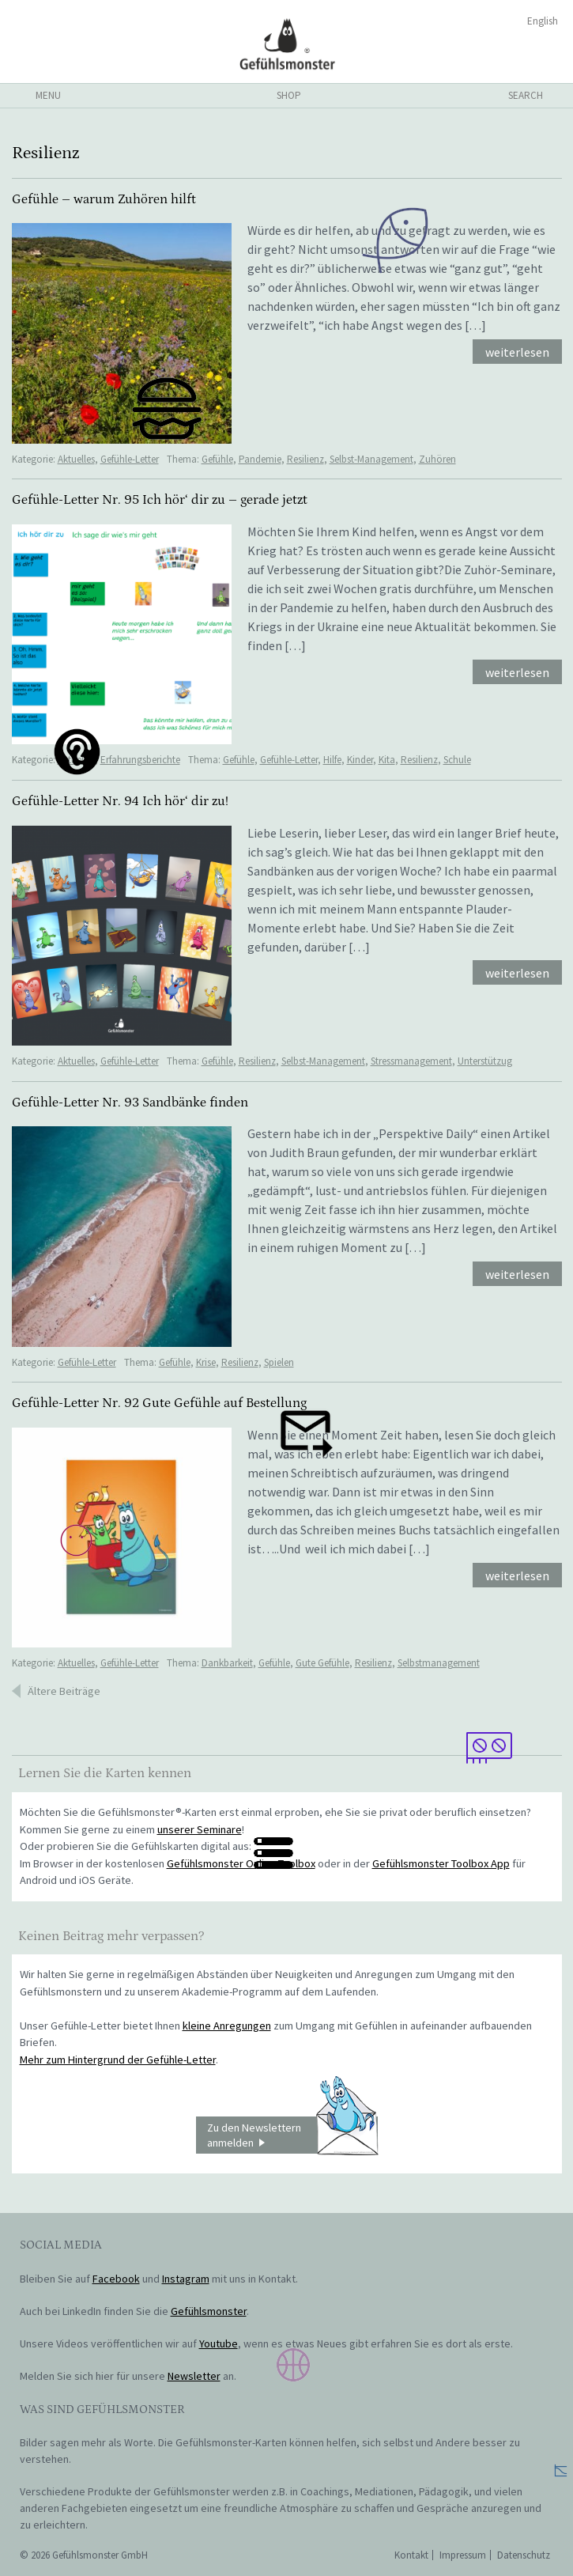 The height and width of the screenshot is (2576, 573). I want to click on forward an email to another recipient, so click(305, 1430).